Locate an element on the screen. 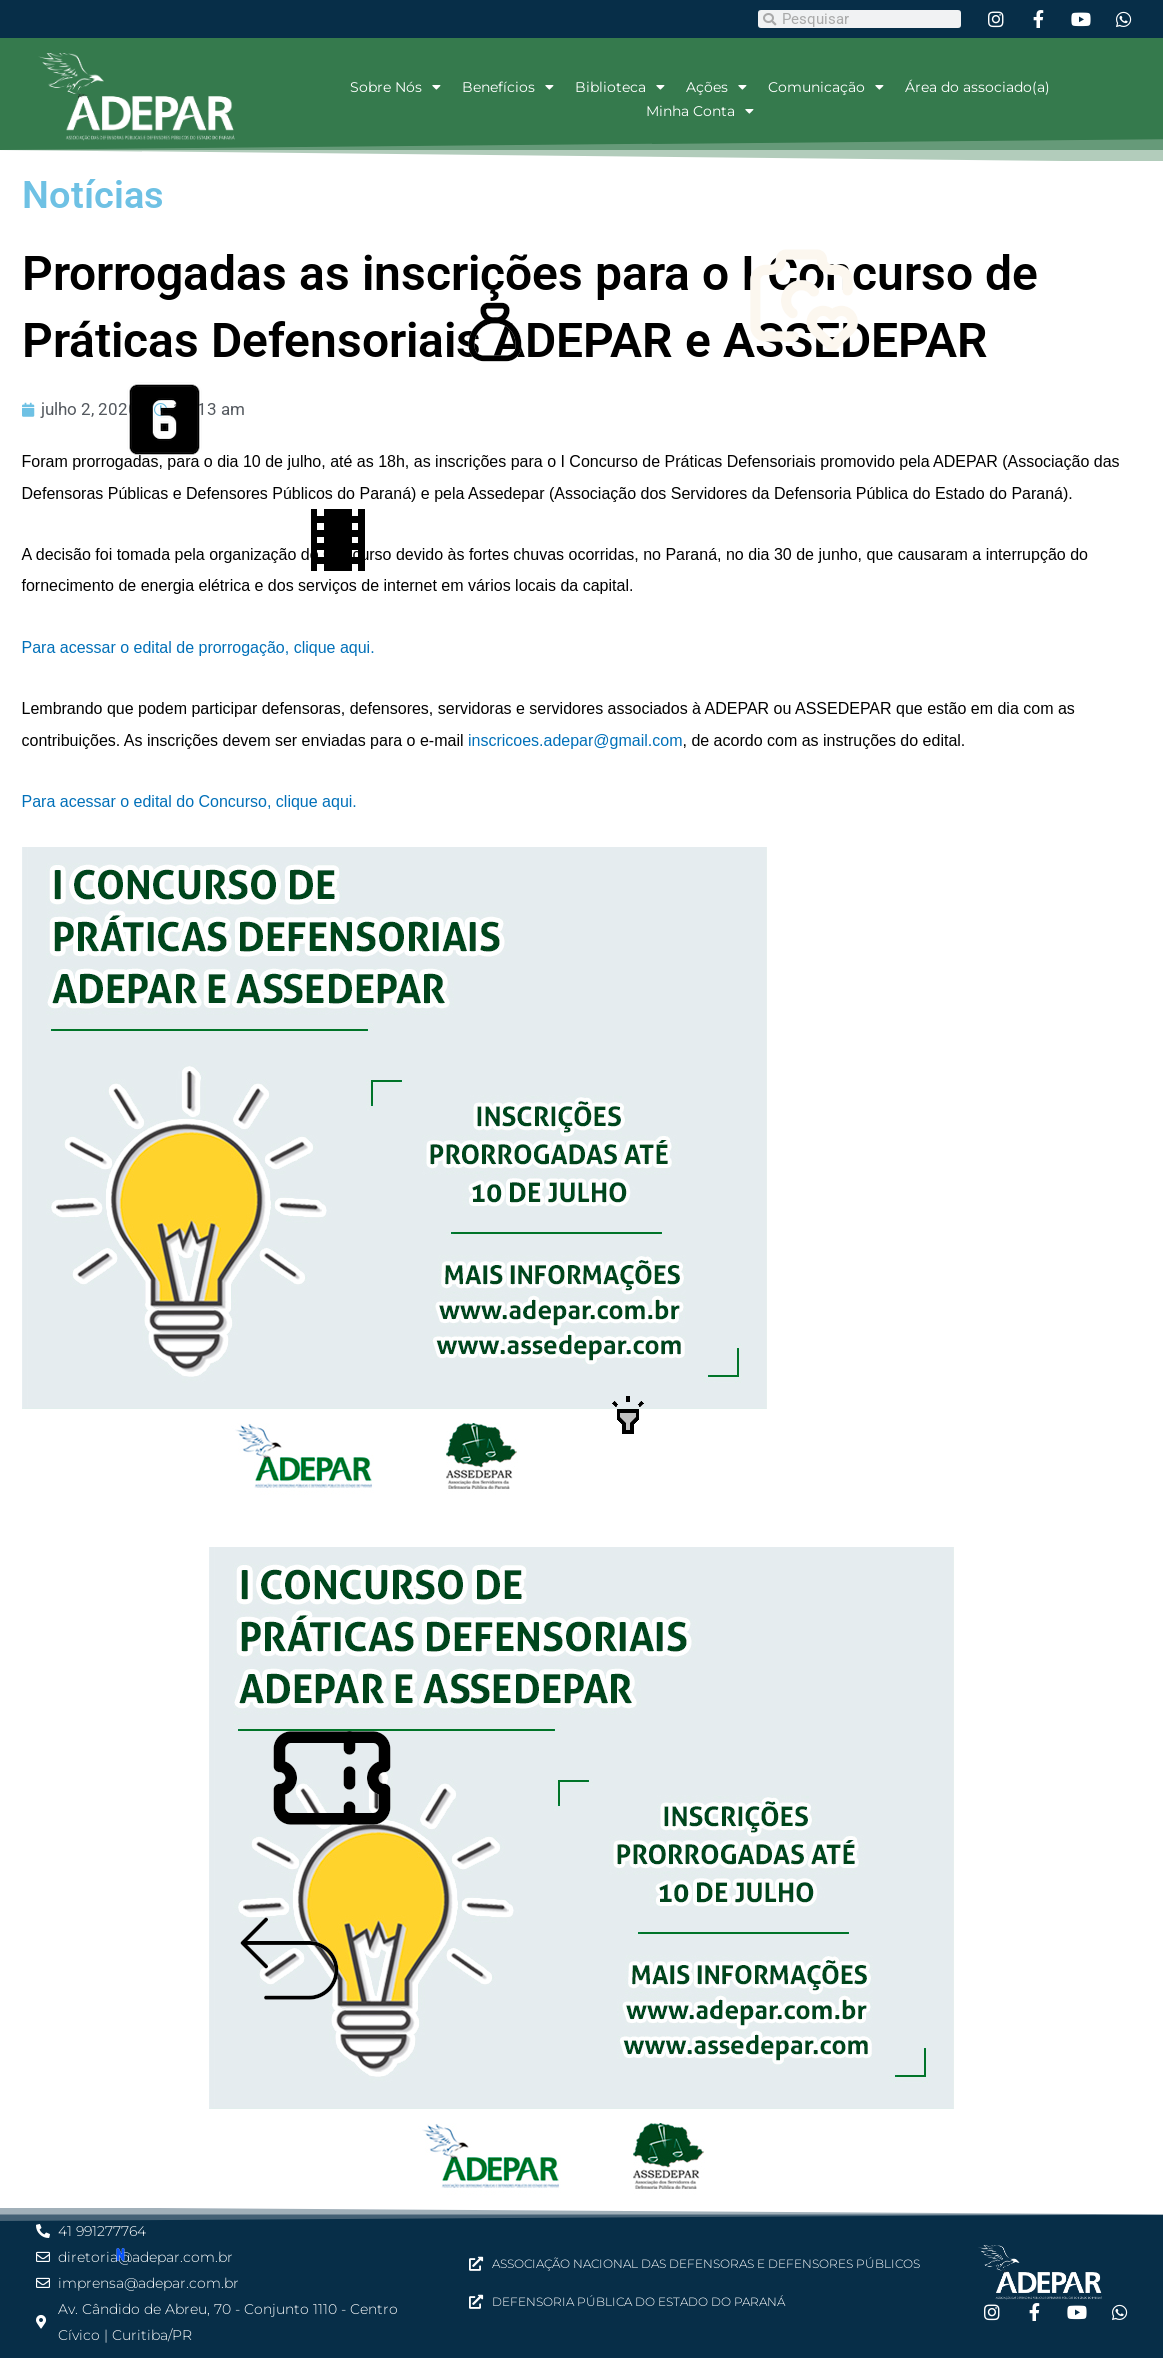  undo previous action is located at coordinates (289, 1962).